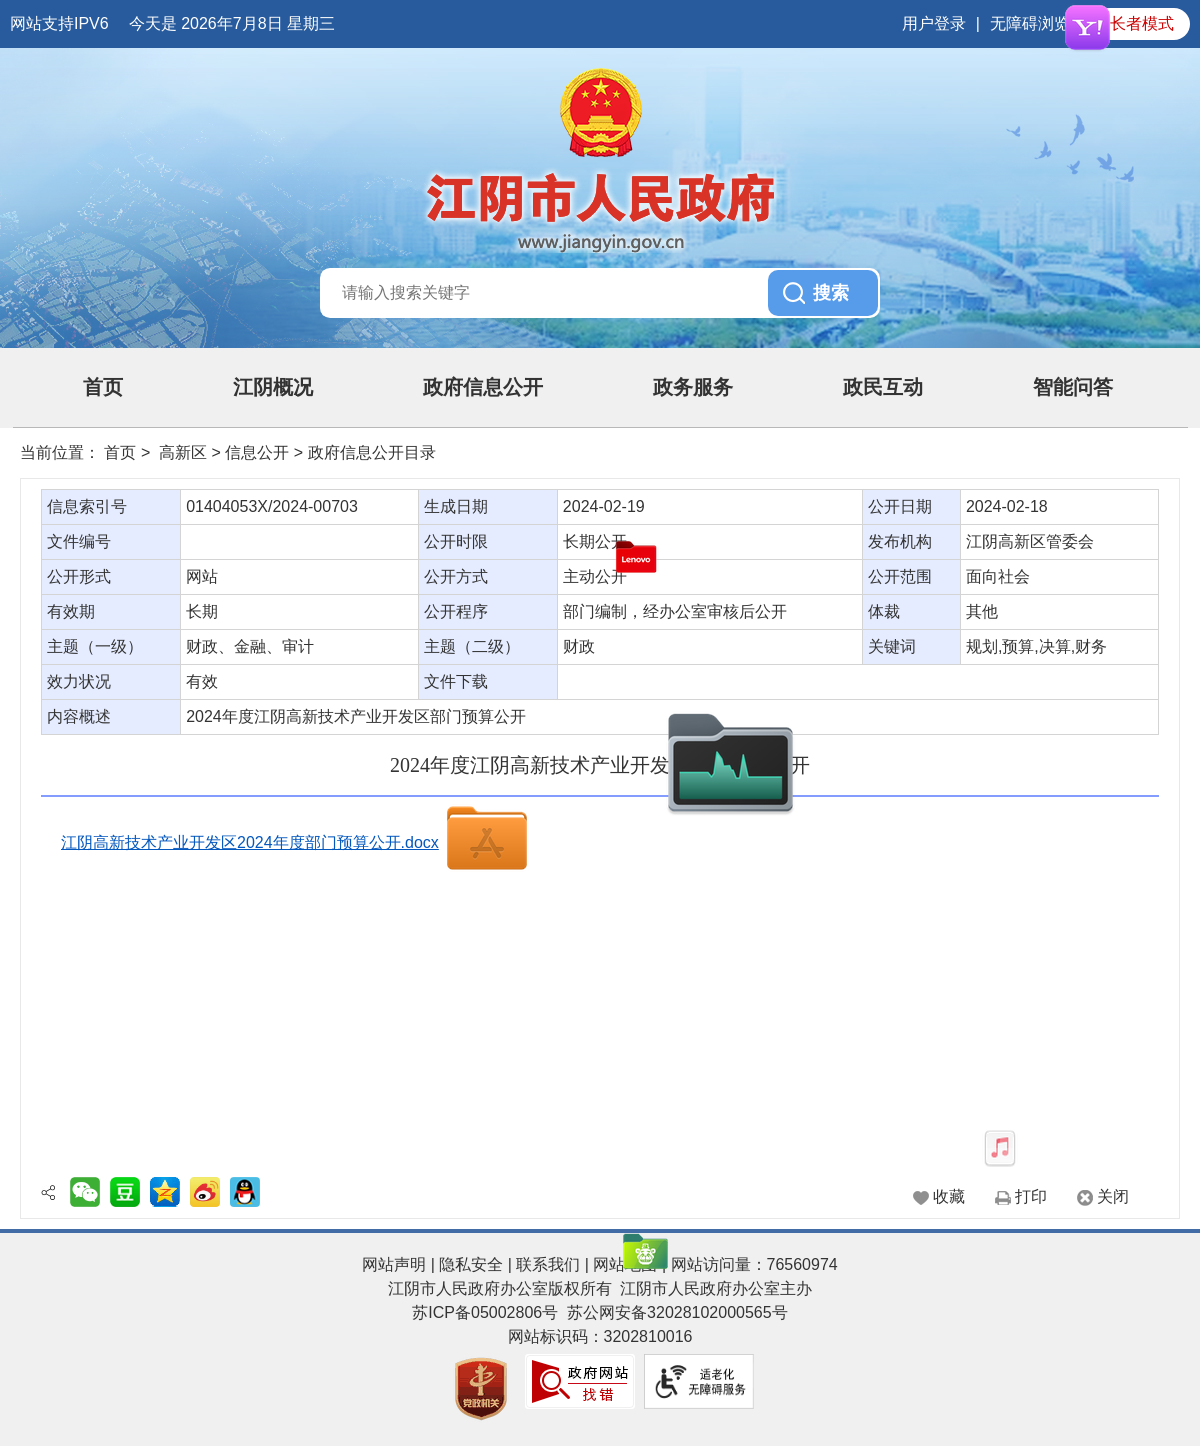  Describe the element at coordinates (645, 1252) in the screenshot. I see `open your Game Jolt games folder` at that location.